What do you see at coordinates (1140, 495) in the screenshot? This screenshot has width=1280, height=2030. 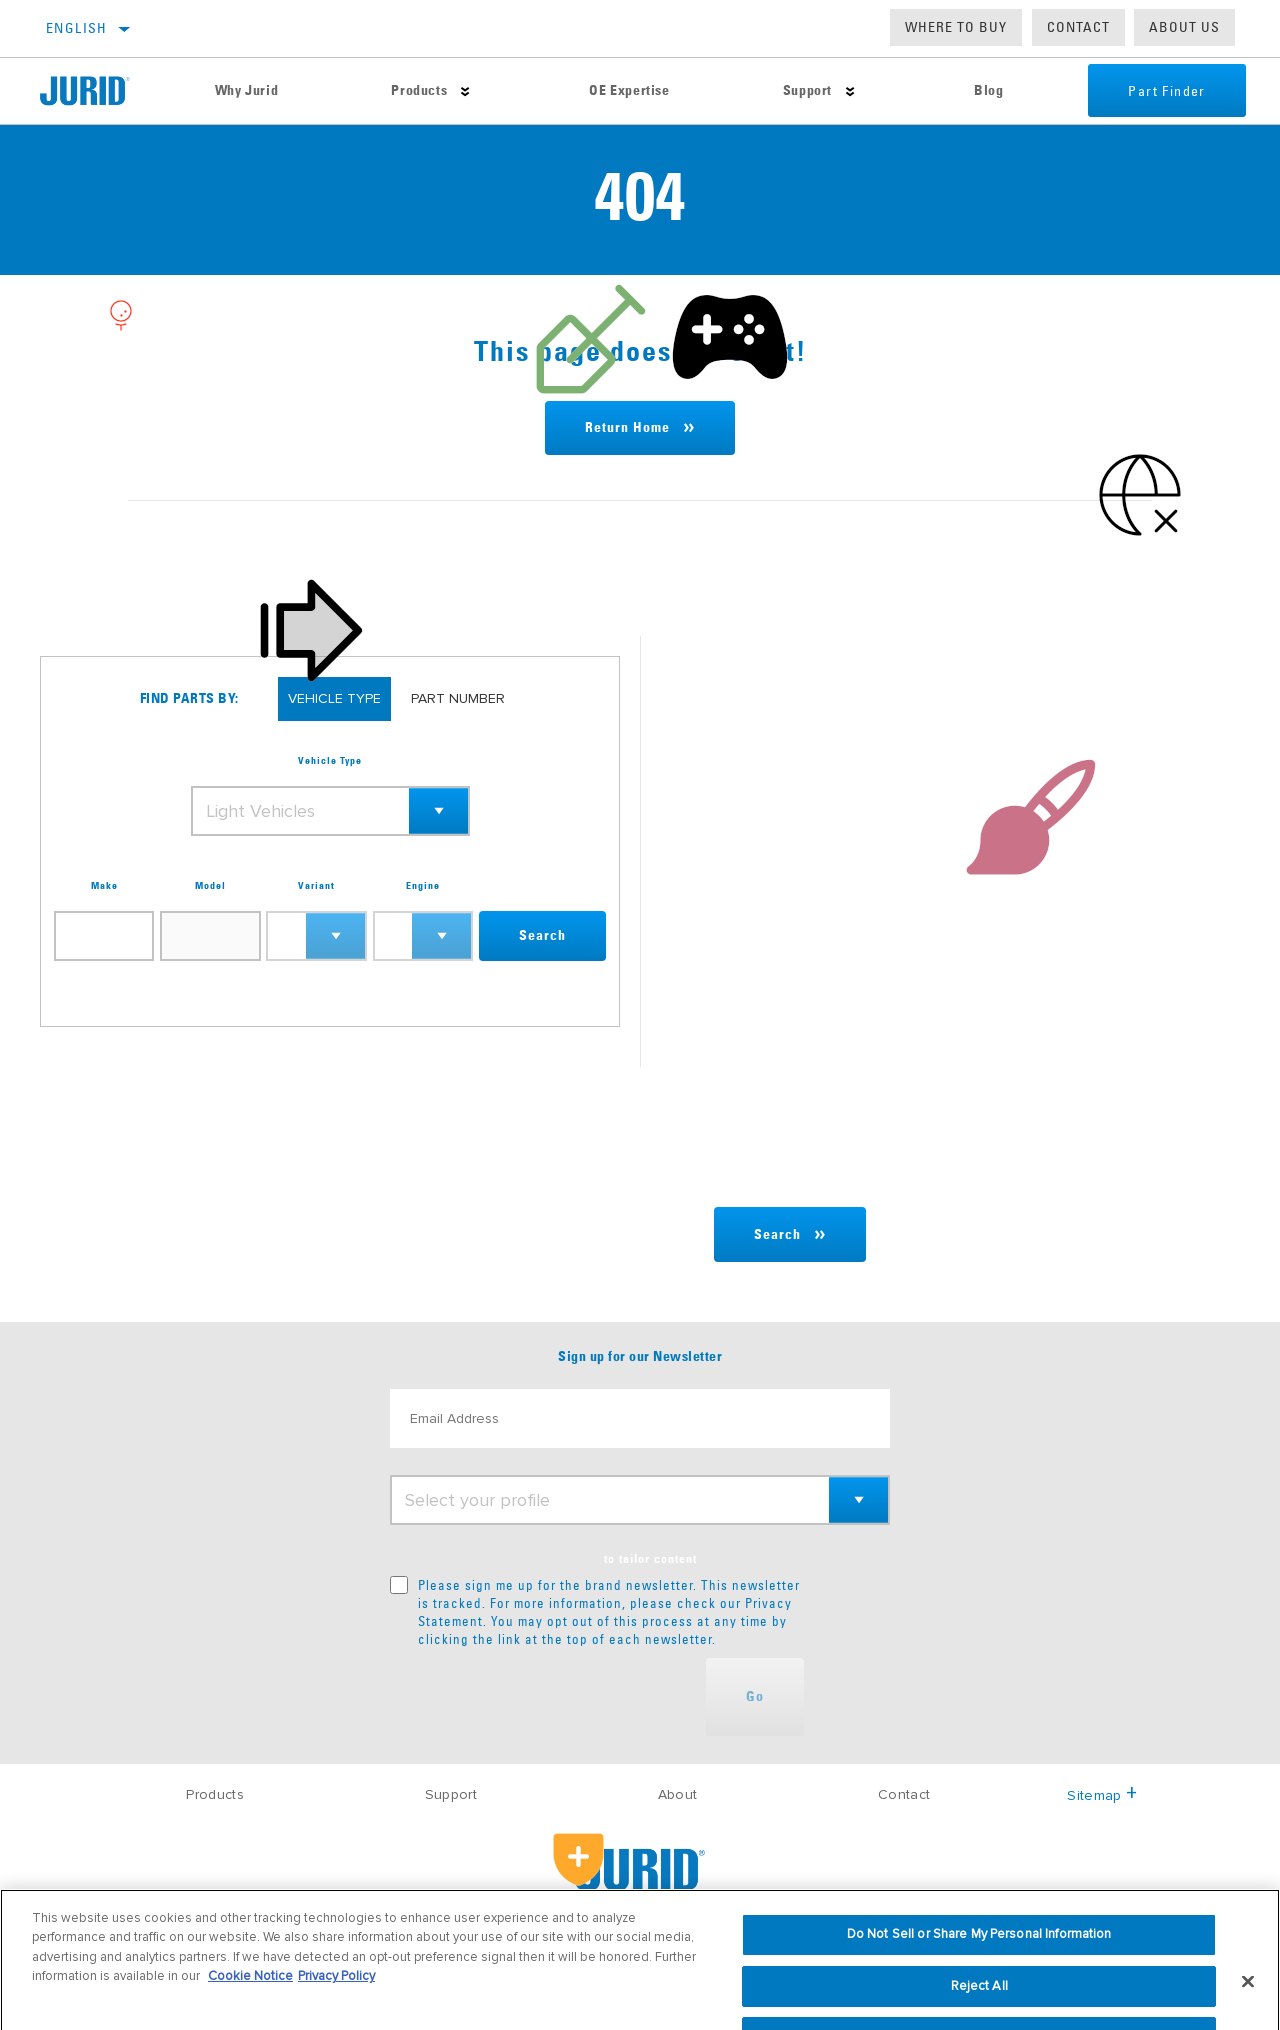 I see `no internet connection` at bounding box center [1140, 495].